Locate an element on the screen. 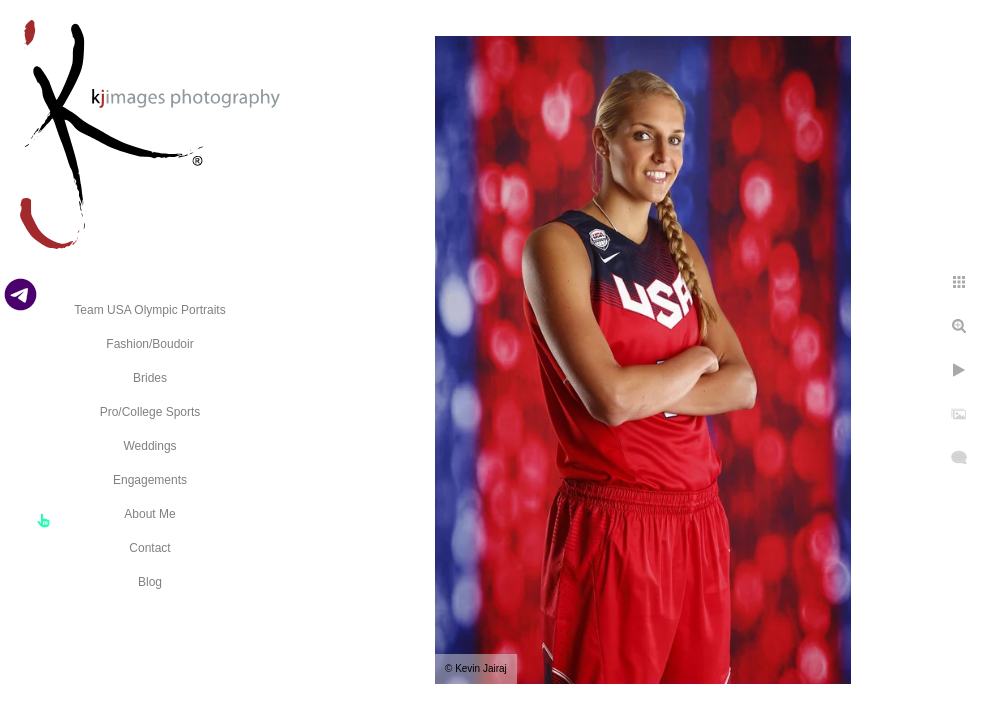 Image resolution: width=986 pixels, height=720 pixels. tap or click to select is located at coordinates (43, 520).